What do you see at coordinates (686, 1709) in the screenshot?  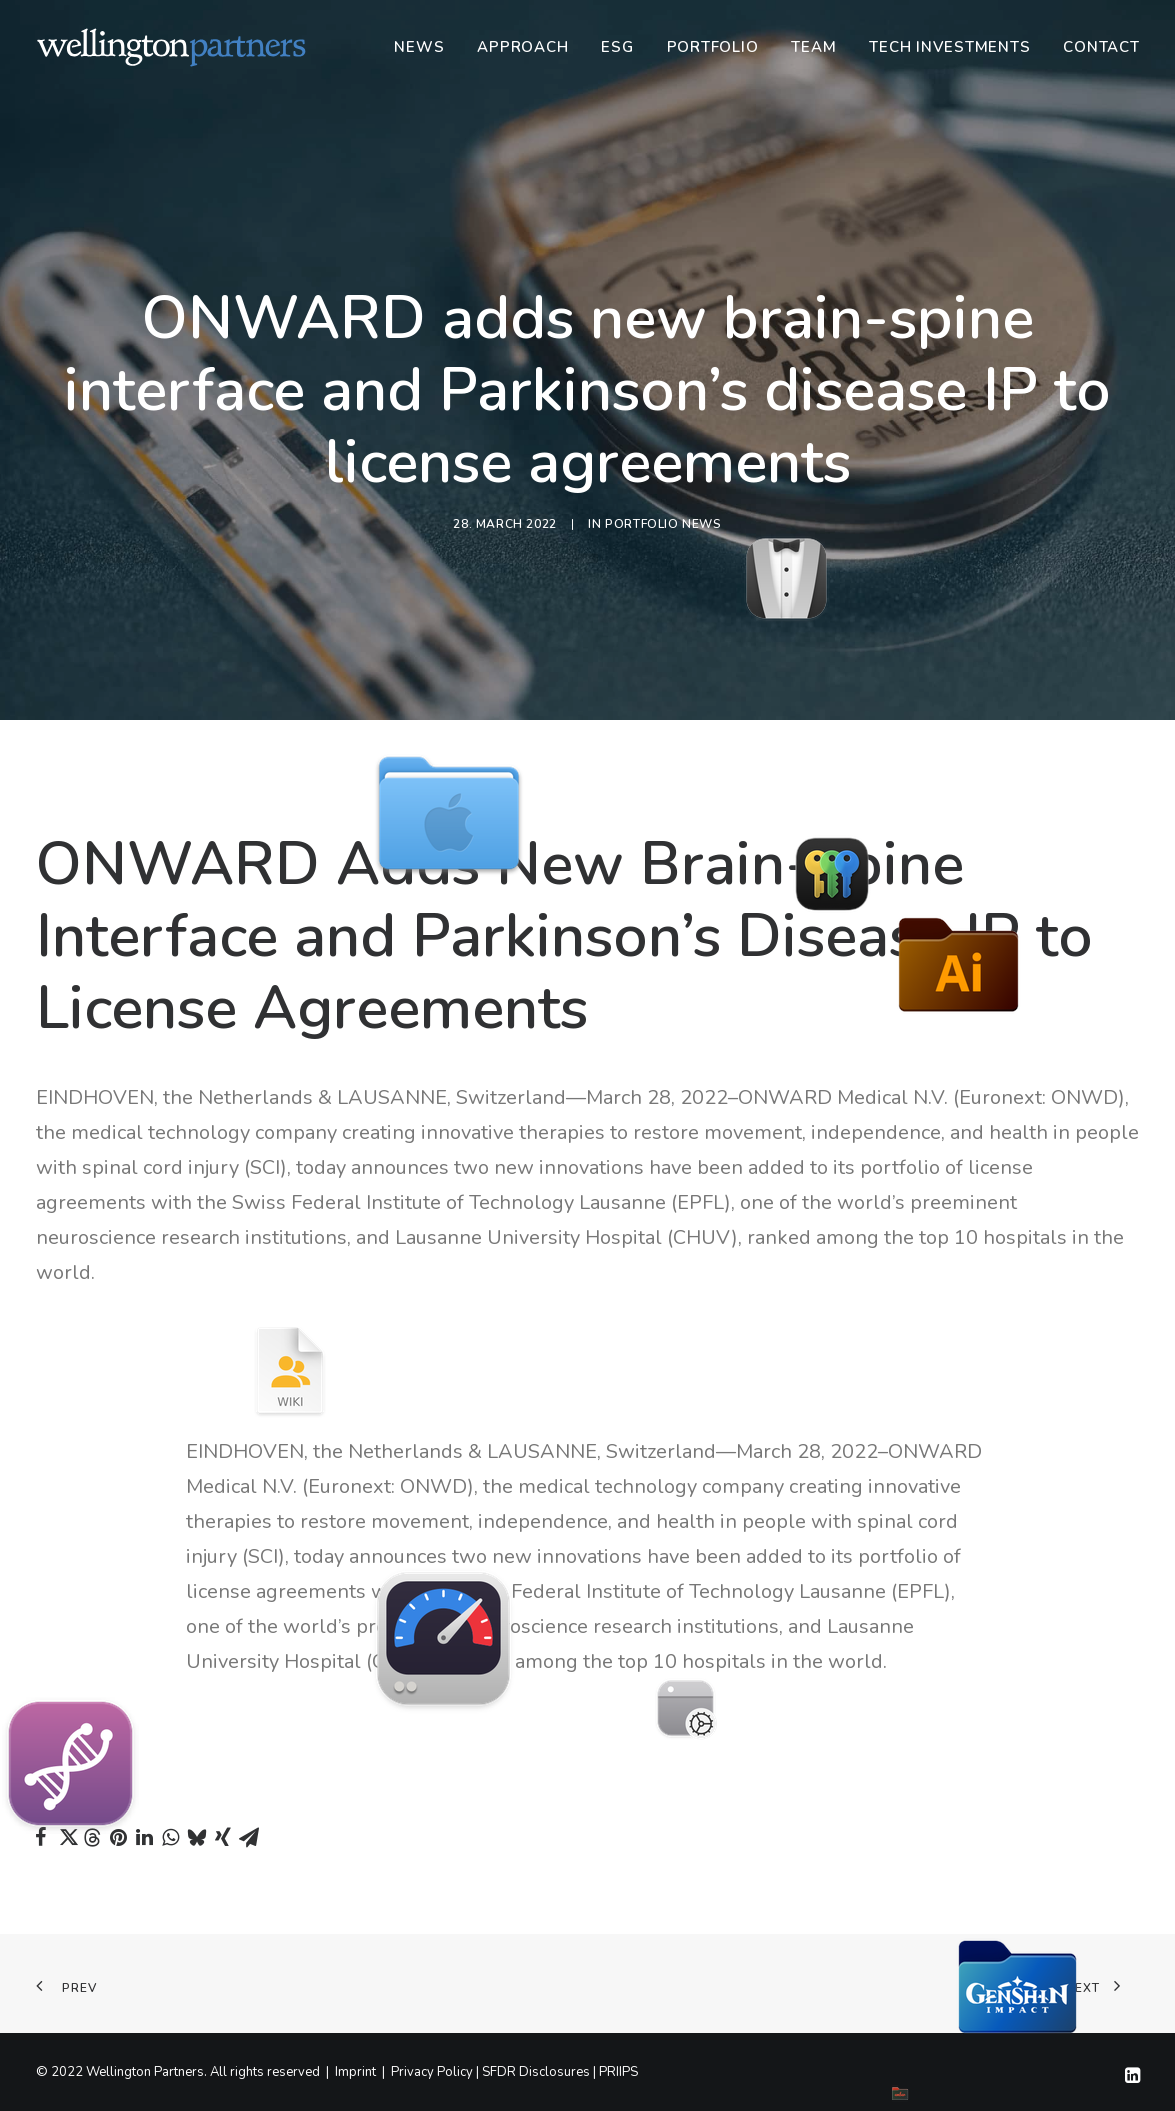 I see `configure window behavior settings` at bounding box center [686, 1709].